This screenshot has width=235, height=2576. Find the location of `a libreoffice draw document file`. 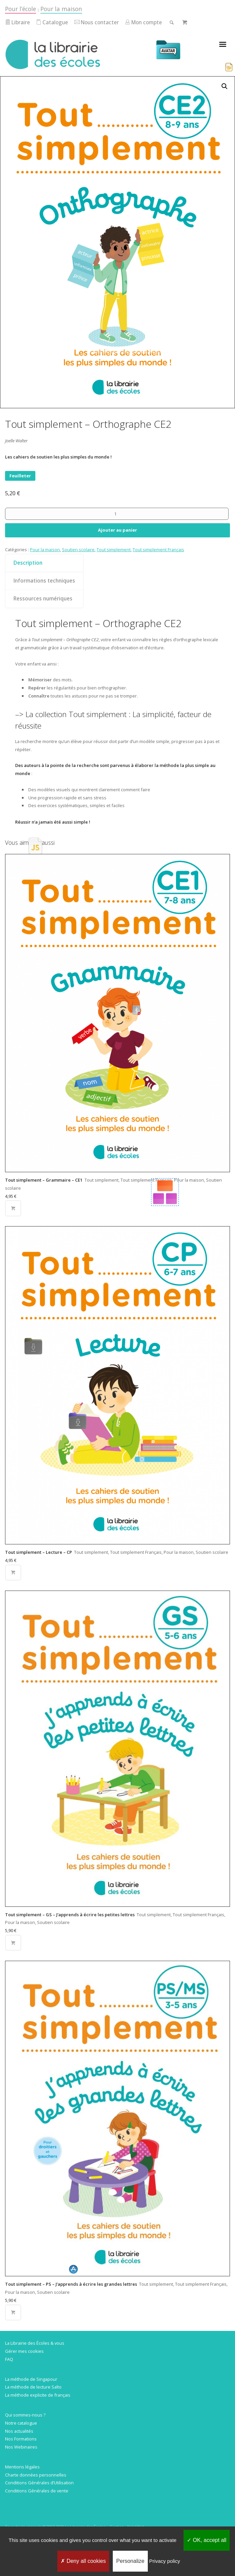

a libreoffice draw document file is located at coordinates (229, 67).